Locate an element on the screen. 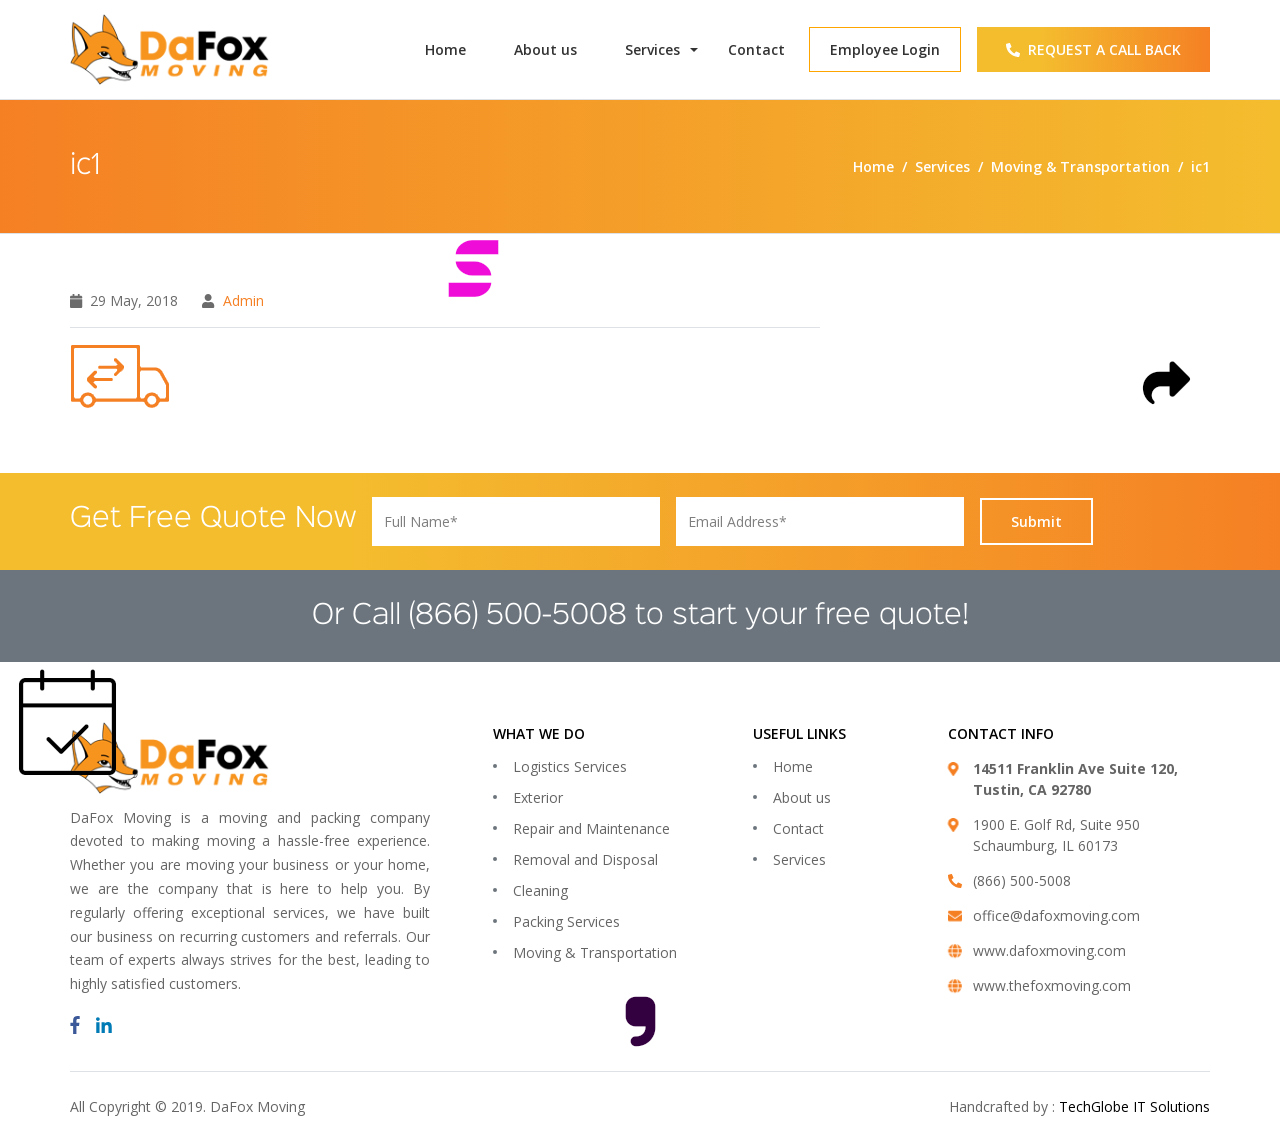 The height and width of the screenshot is (1141, 1280). sitrox brand logo is located at coordinates (473, 268).